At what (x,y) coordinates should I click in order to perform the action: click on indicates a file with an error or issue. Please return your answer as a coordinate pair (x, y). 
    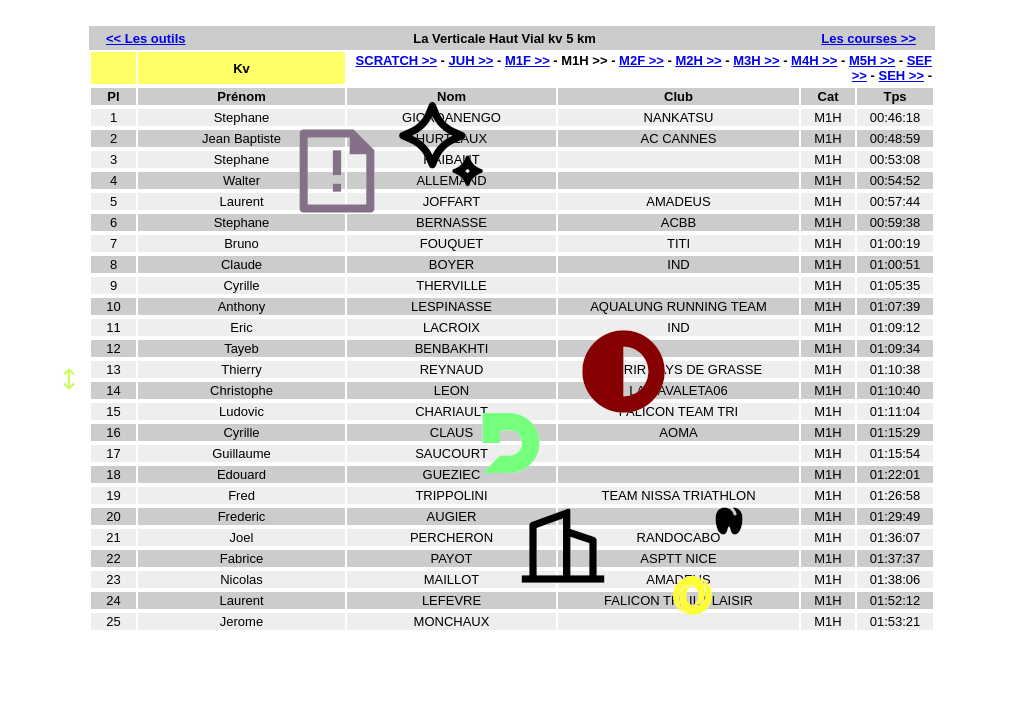
    Looking at the image, I should click on (337, 171).